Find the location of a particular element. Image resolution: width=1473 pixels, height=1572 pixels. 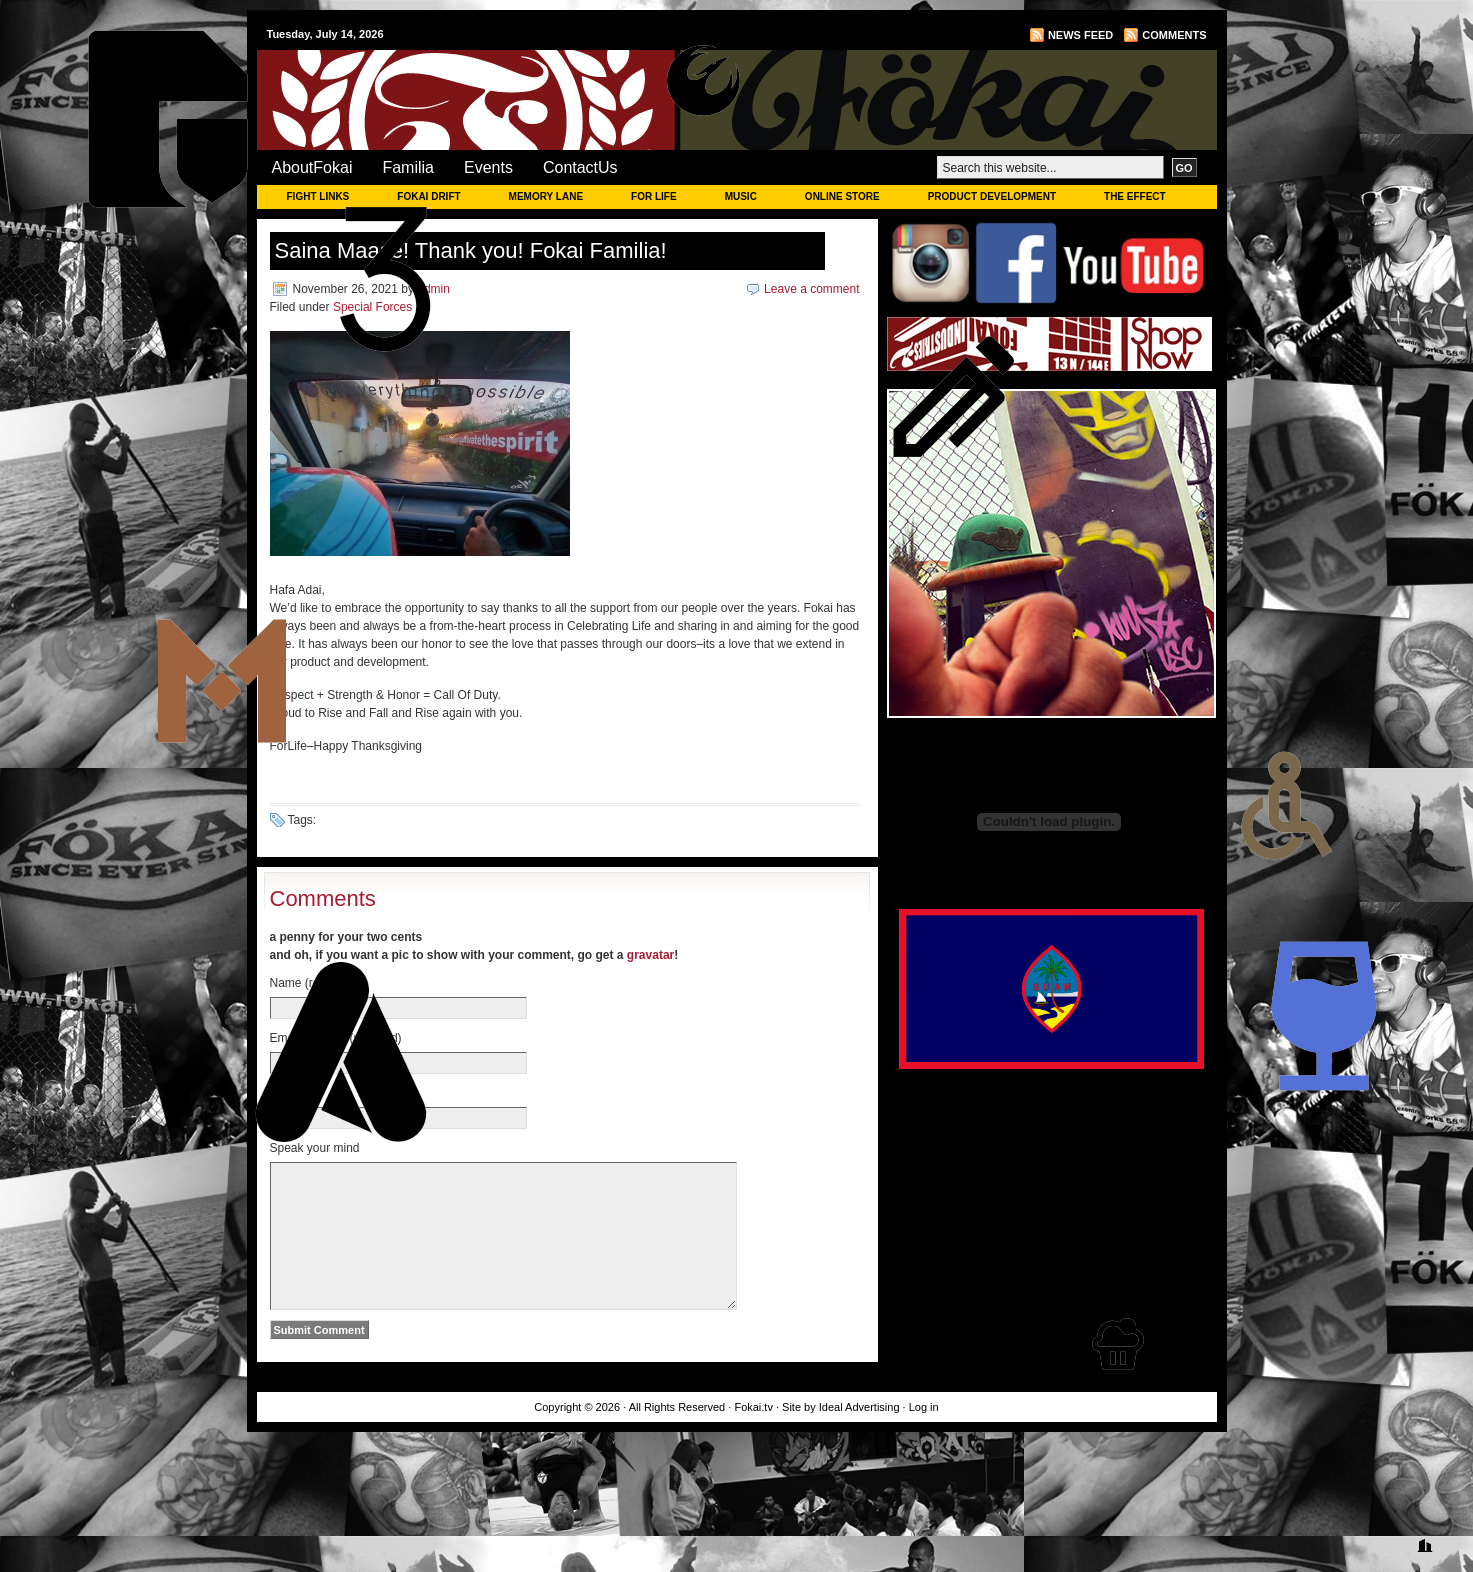

phoenix squadron logo from star wars rebels is located at coordinates (703, 80).